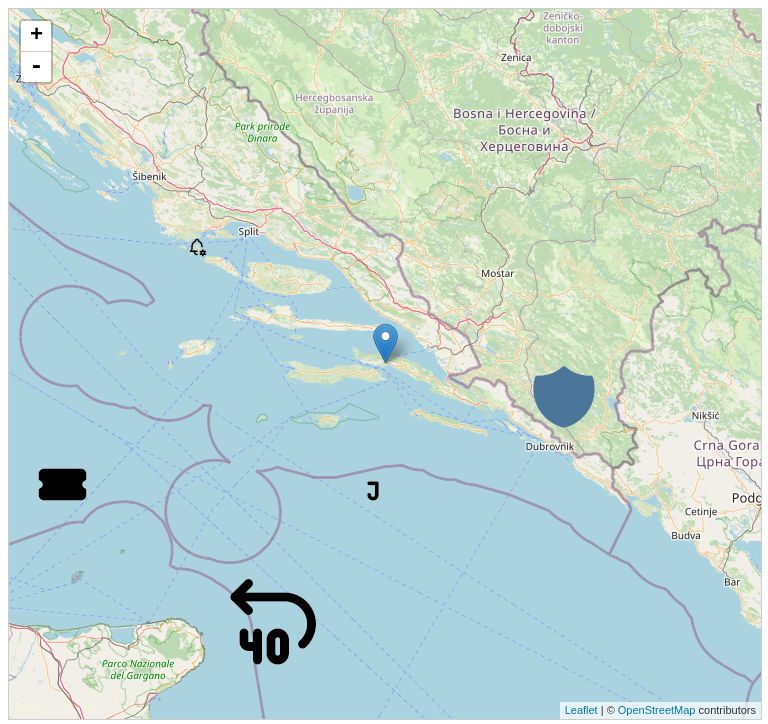 Image resolution: width=768 pixels, height=724 pixels. Describe the element at coordinates (373, 491) in the screenshot. I see `indicates items or sections starting with the letter J` at that location.